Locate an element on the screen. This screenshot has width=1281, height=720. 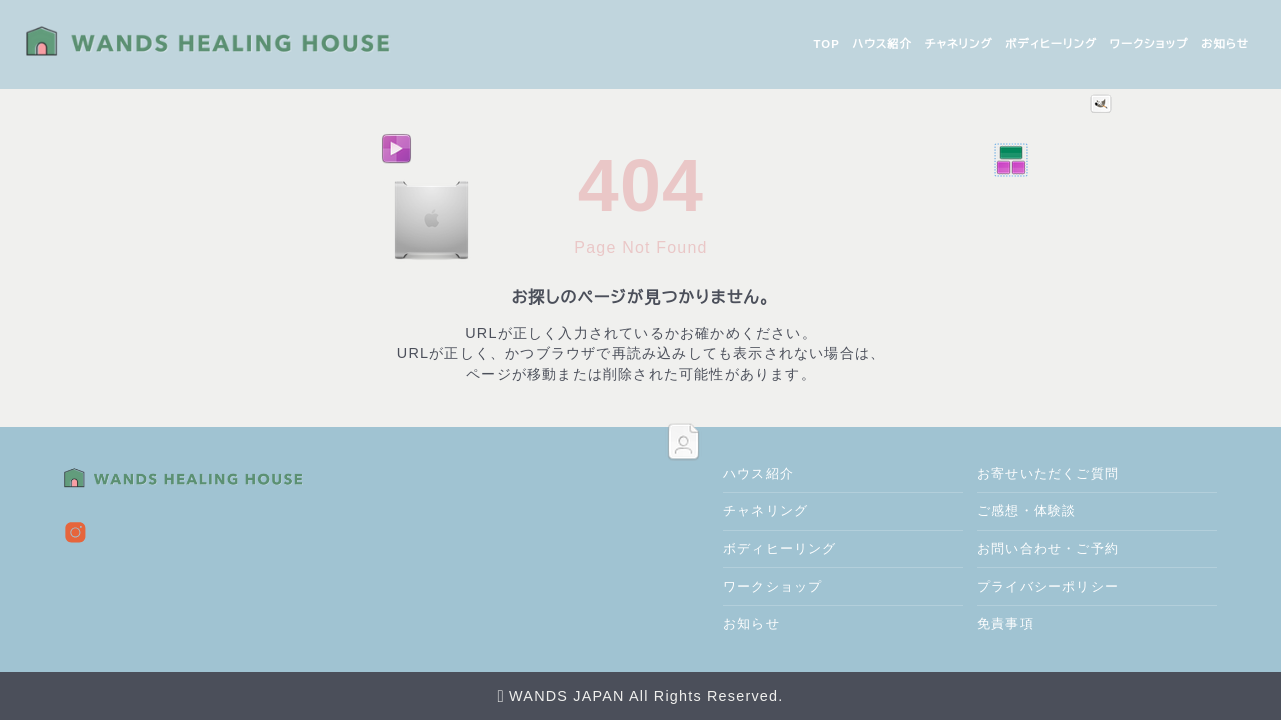
access media codec settings is located at coordinates (396, 148).